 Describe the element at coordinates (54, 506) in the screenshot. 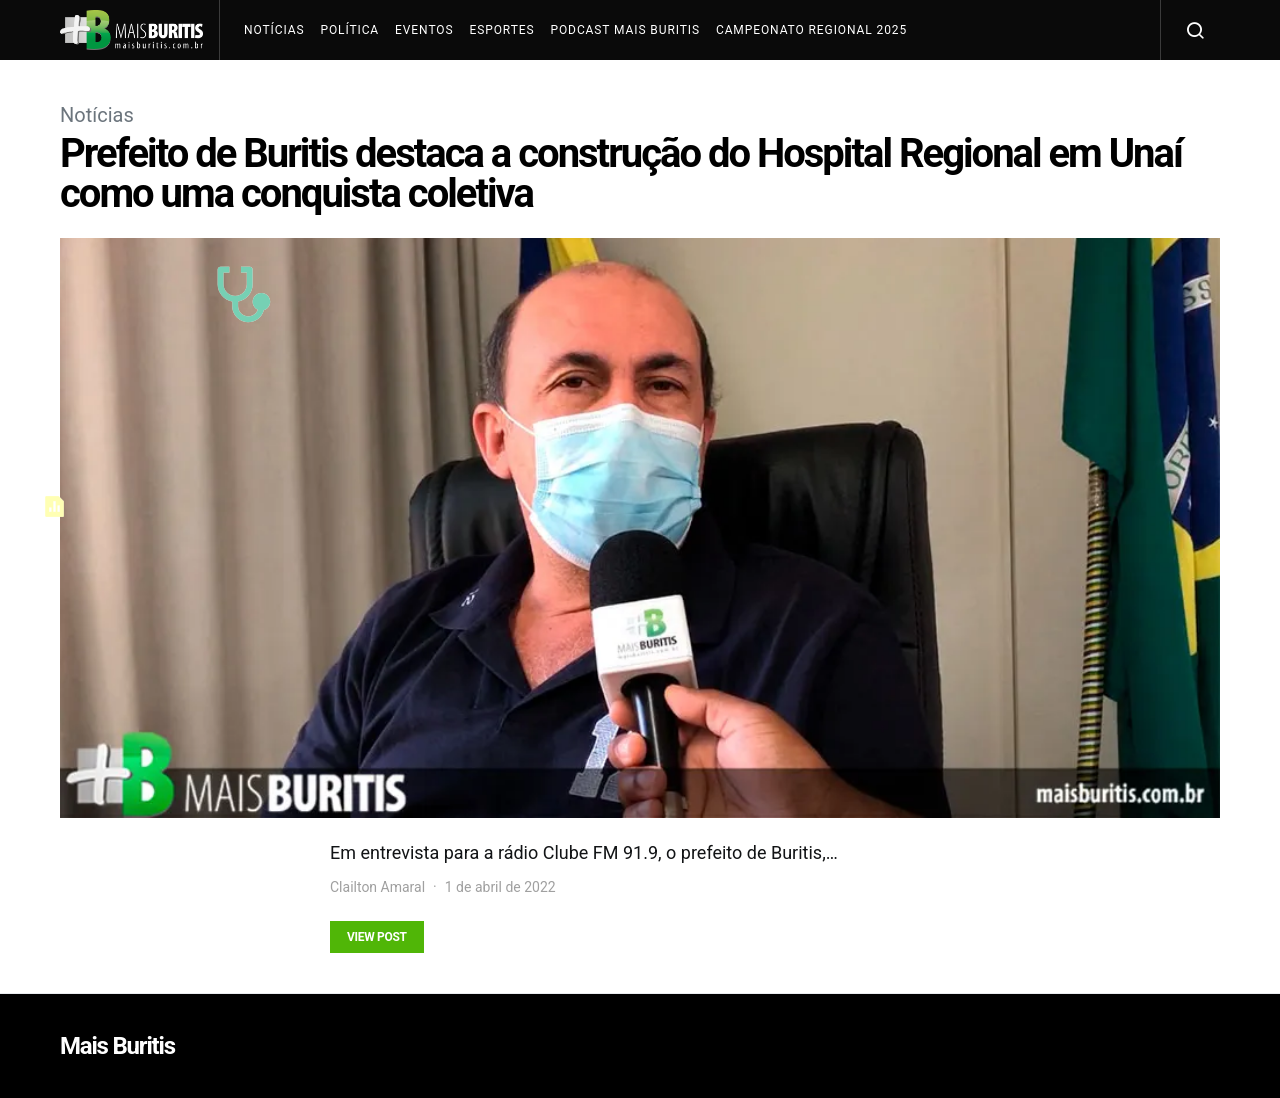

I see `view document with chart data` at that location.